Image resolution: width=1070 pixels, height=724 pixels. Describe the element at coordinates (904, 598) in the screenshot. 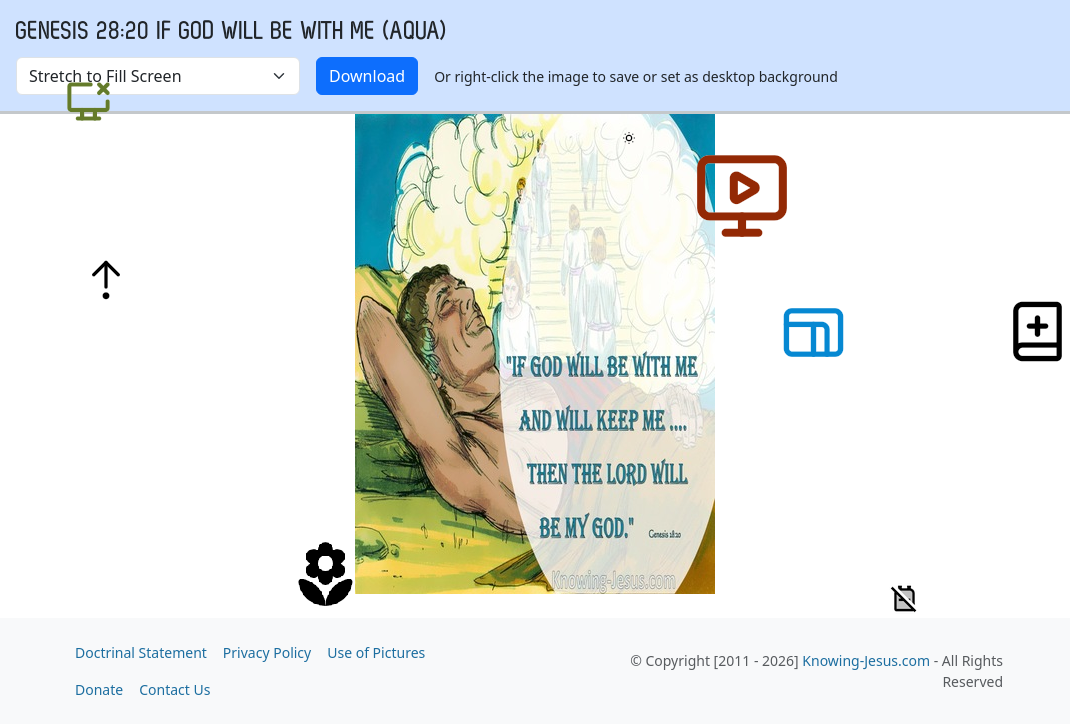

I see `no backpacks allowed` at that location.